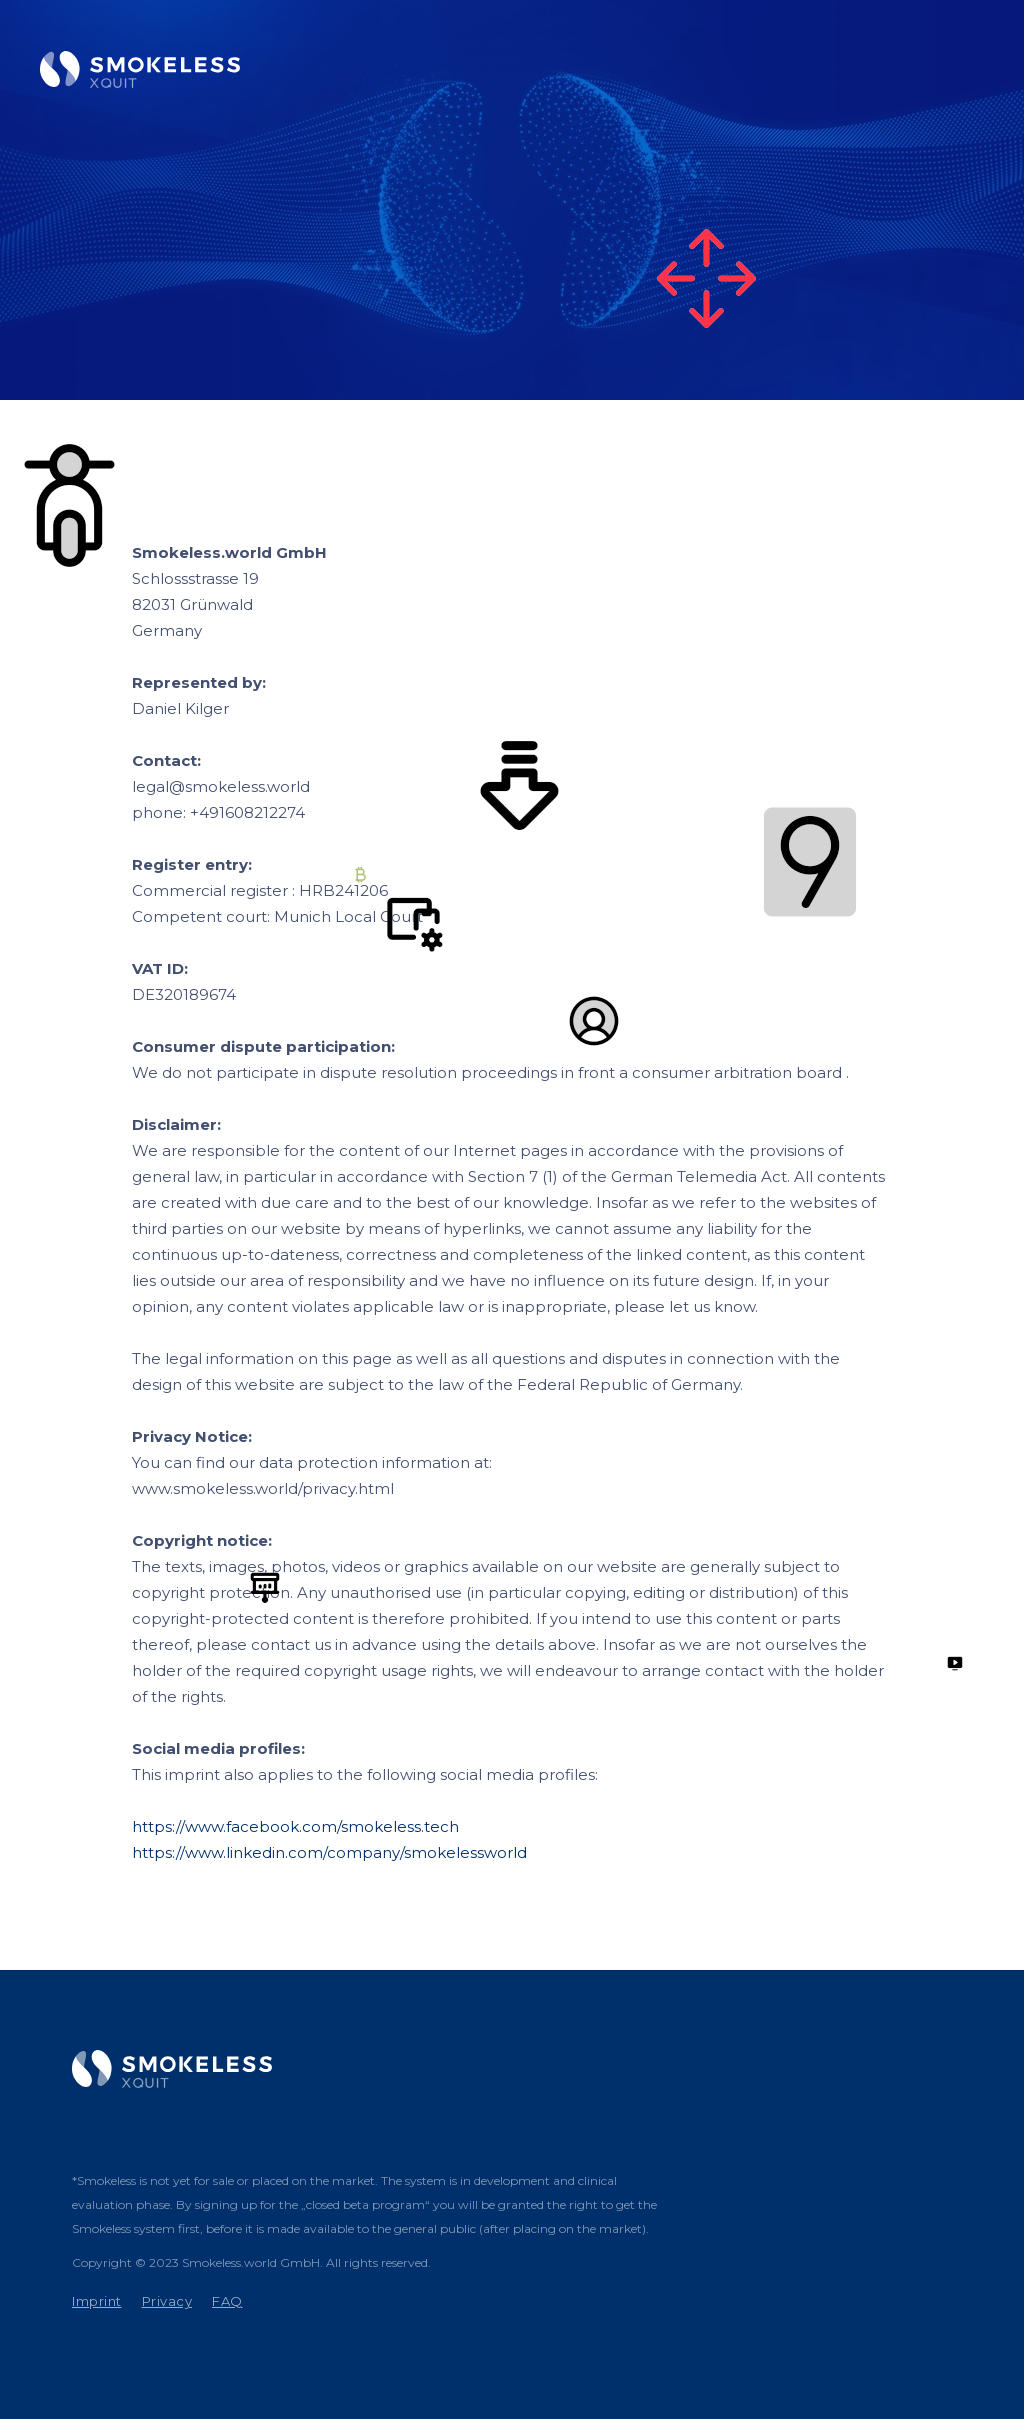 This screenshot has width=1024, height=2419. I want to click on play video on display, so click(955, 1663).